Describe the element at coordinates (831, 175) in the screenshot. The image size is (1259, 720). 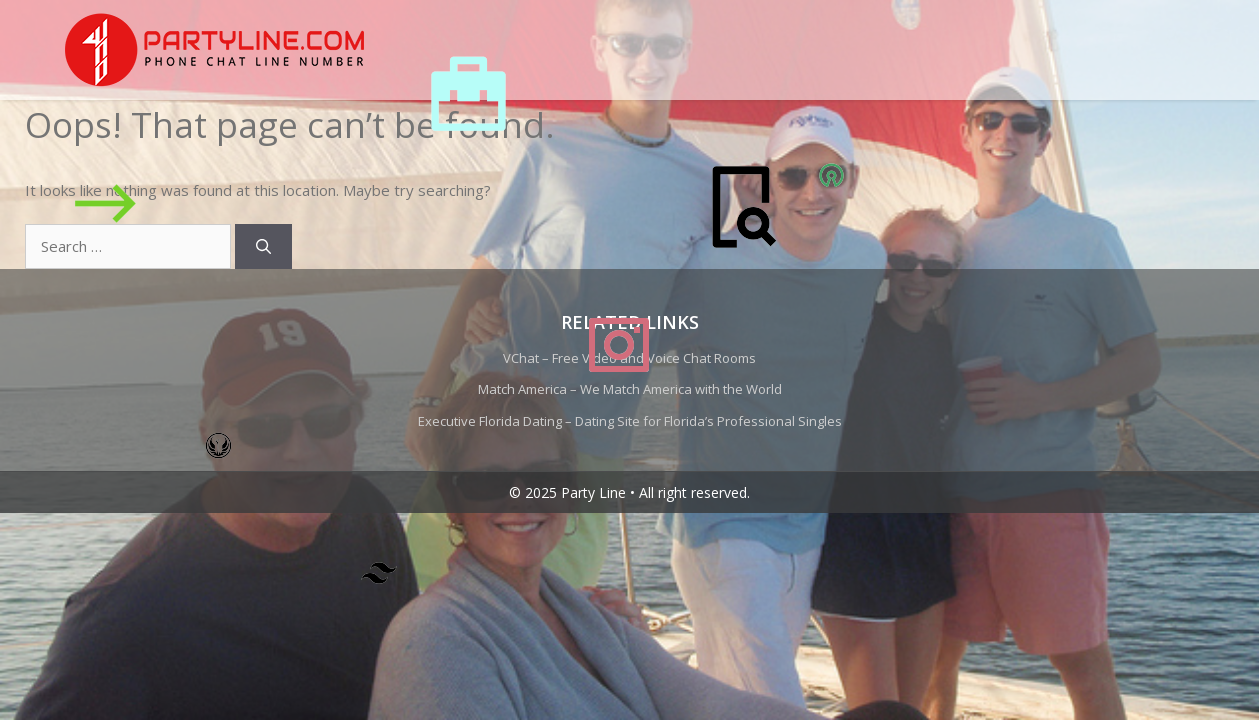
I see `indicates open-source software or project` at that location.